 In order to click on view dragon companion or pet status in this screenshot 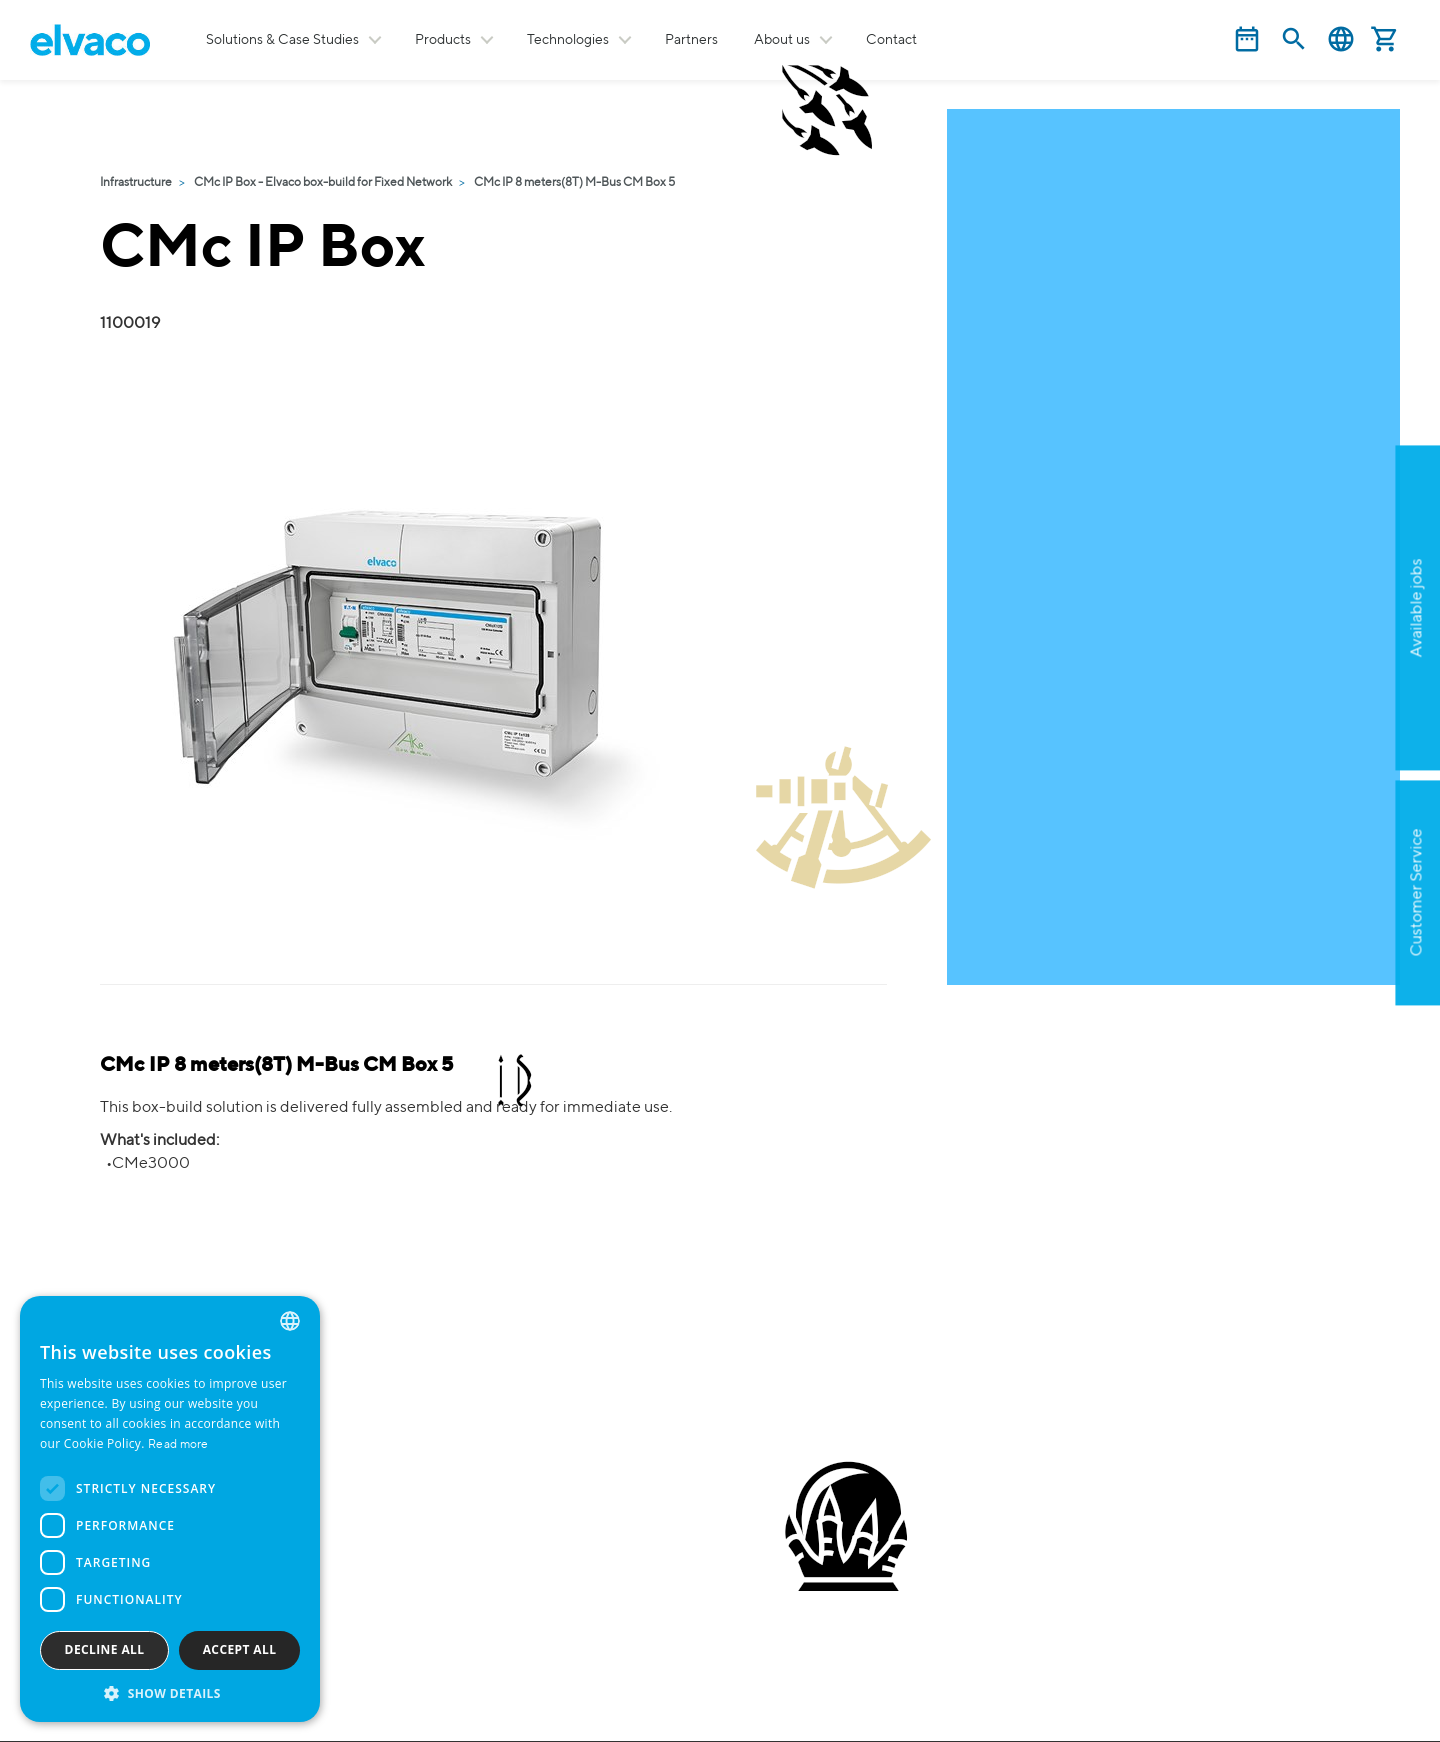, I will do `click(848, 1523)`.